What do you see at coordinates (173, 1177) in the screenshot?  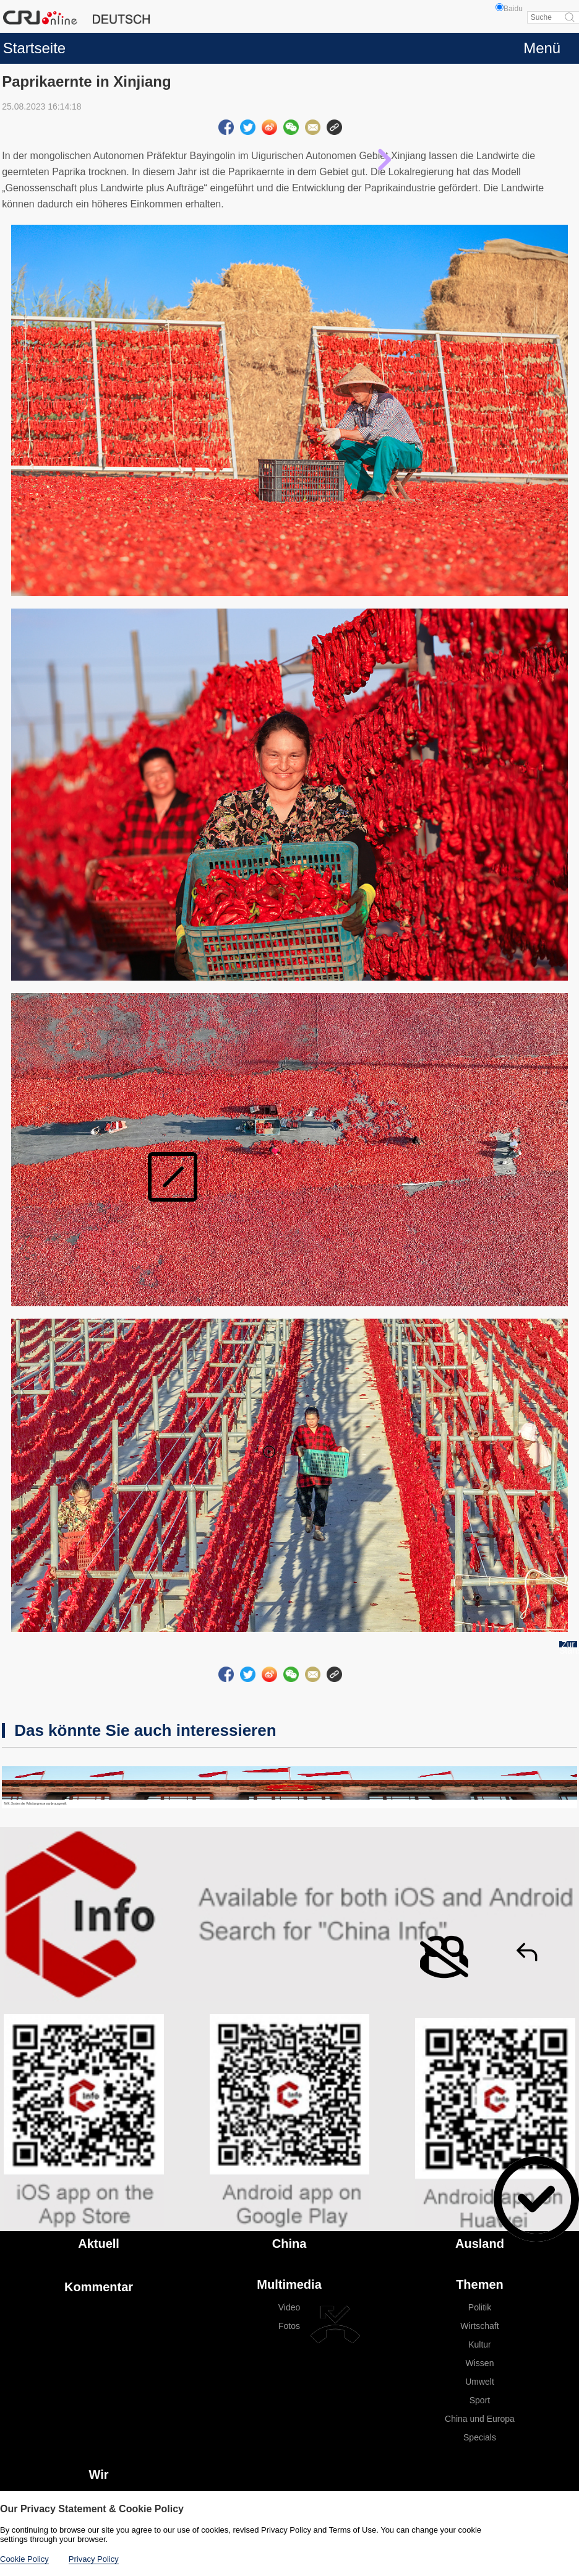 I see `indicates an ignored file in a diff view` at bounding box center [173, 1177].